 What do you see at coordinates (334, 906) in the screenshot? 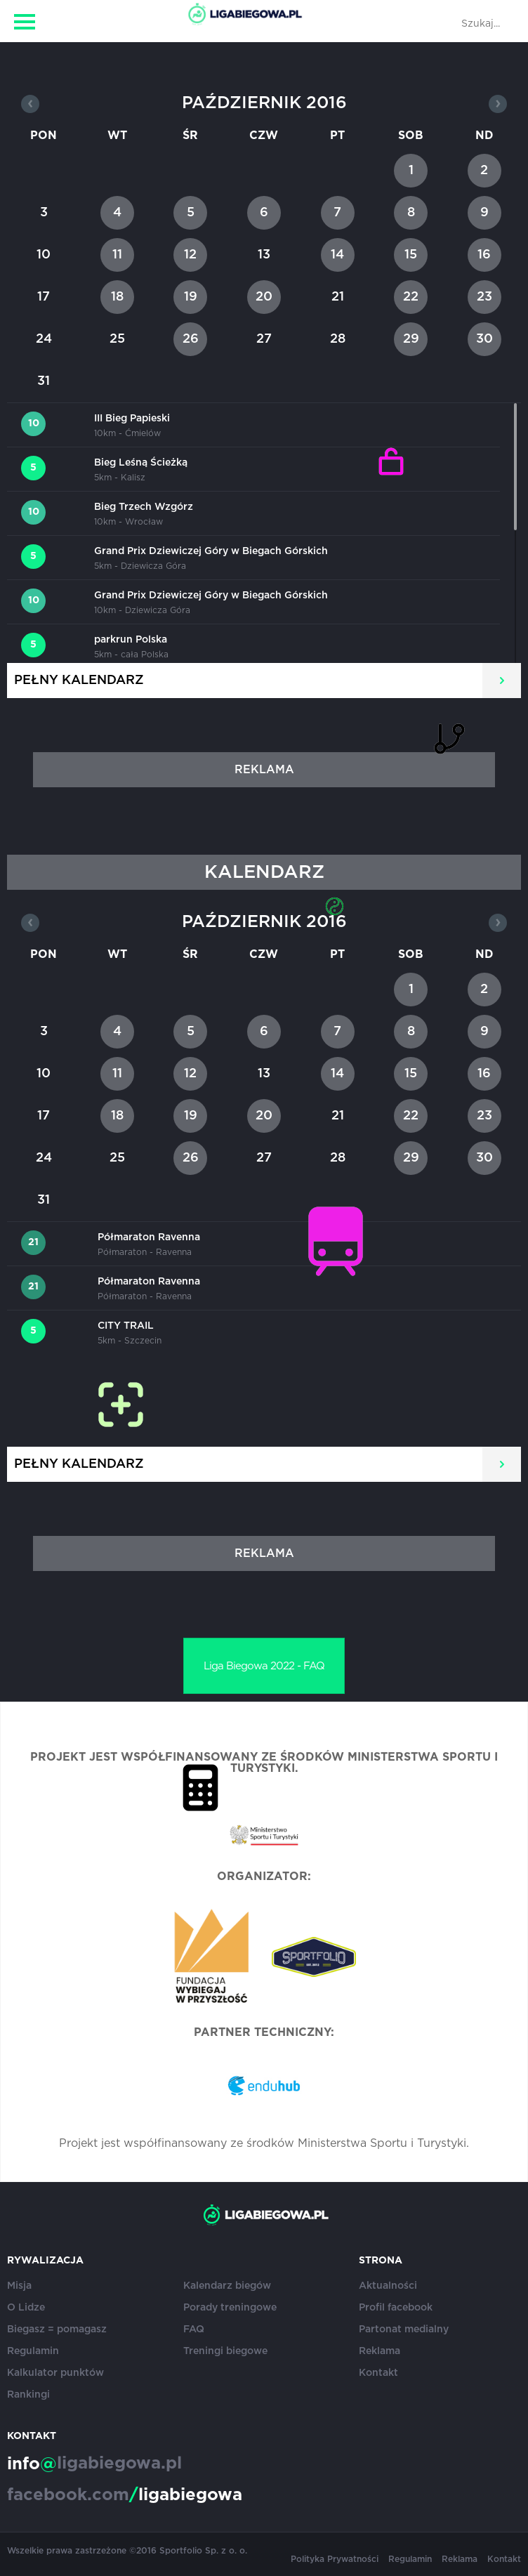
I see `toggle balance or harmony mode` at bounding box center [334, 906].